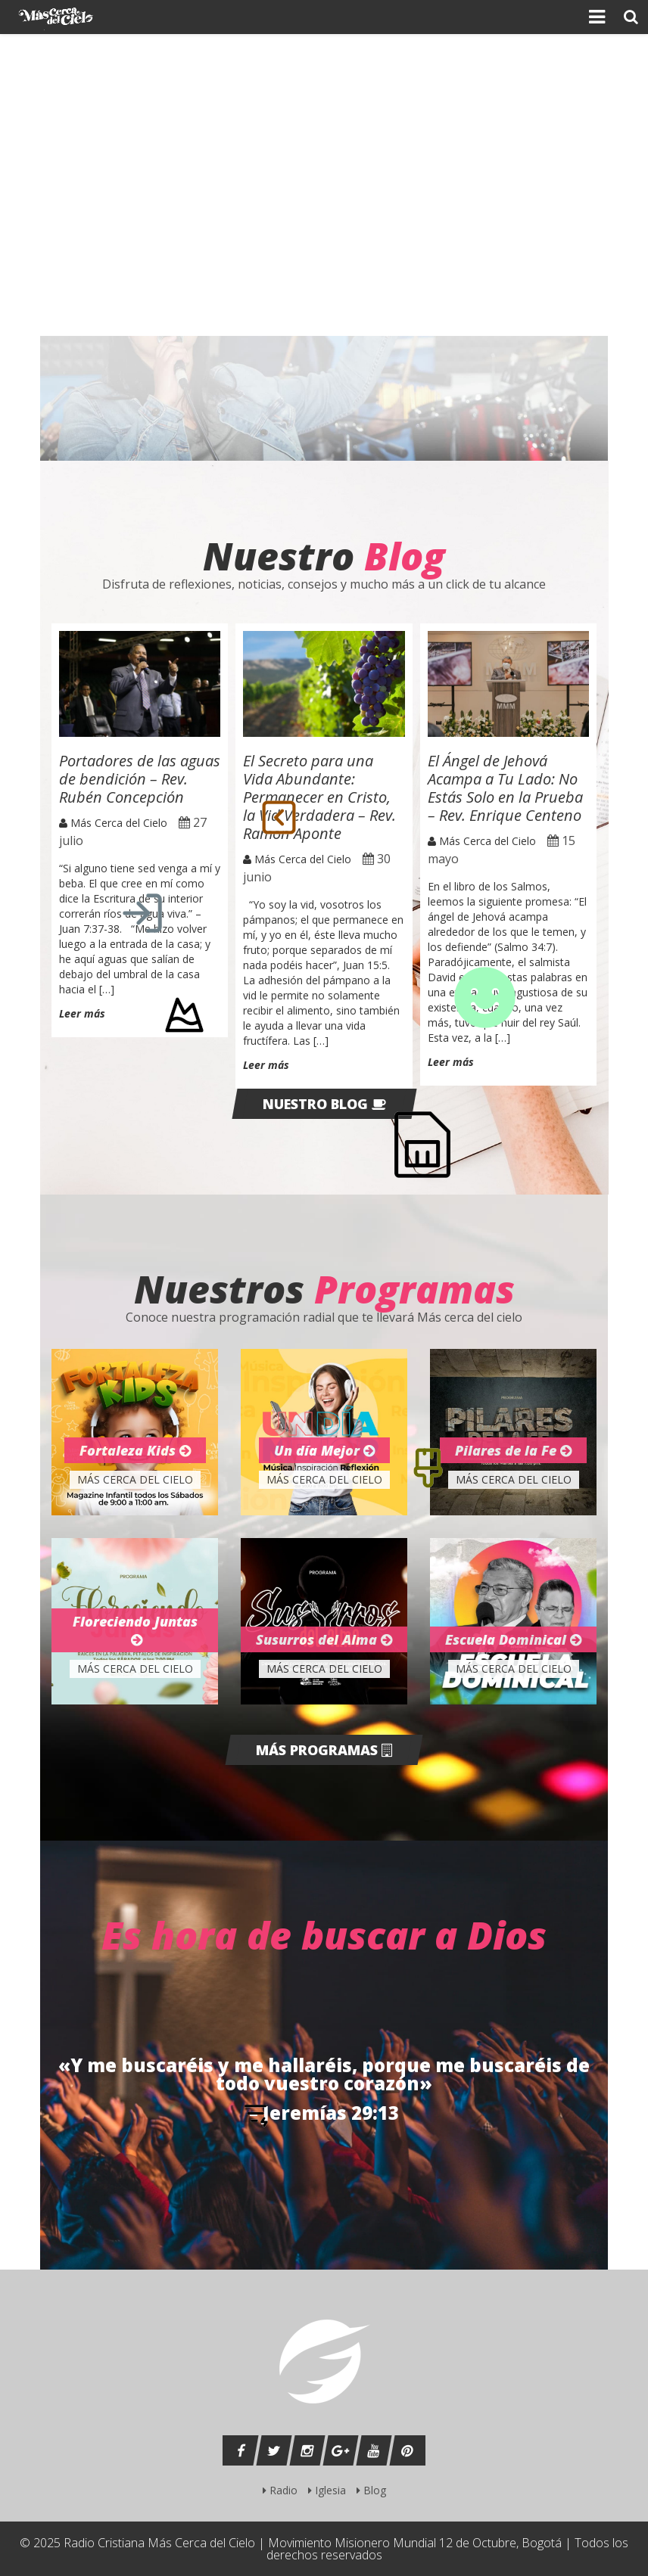  Describe the element at coordinates (422, 1145) in the screenshot. I see `manage sim card settings` at that location.